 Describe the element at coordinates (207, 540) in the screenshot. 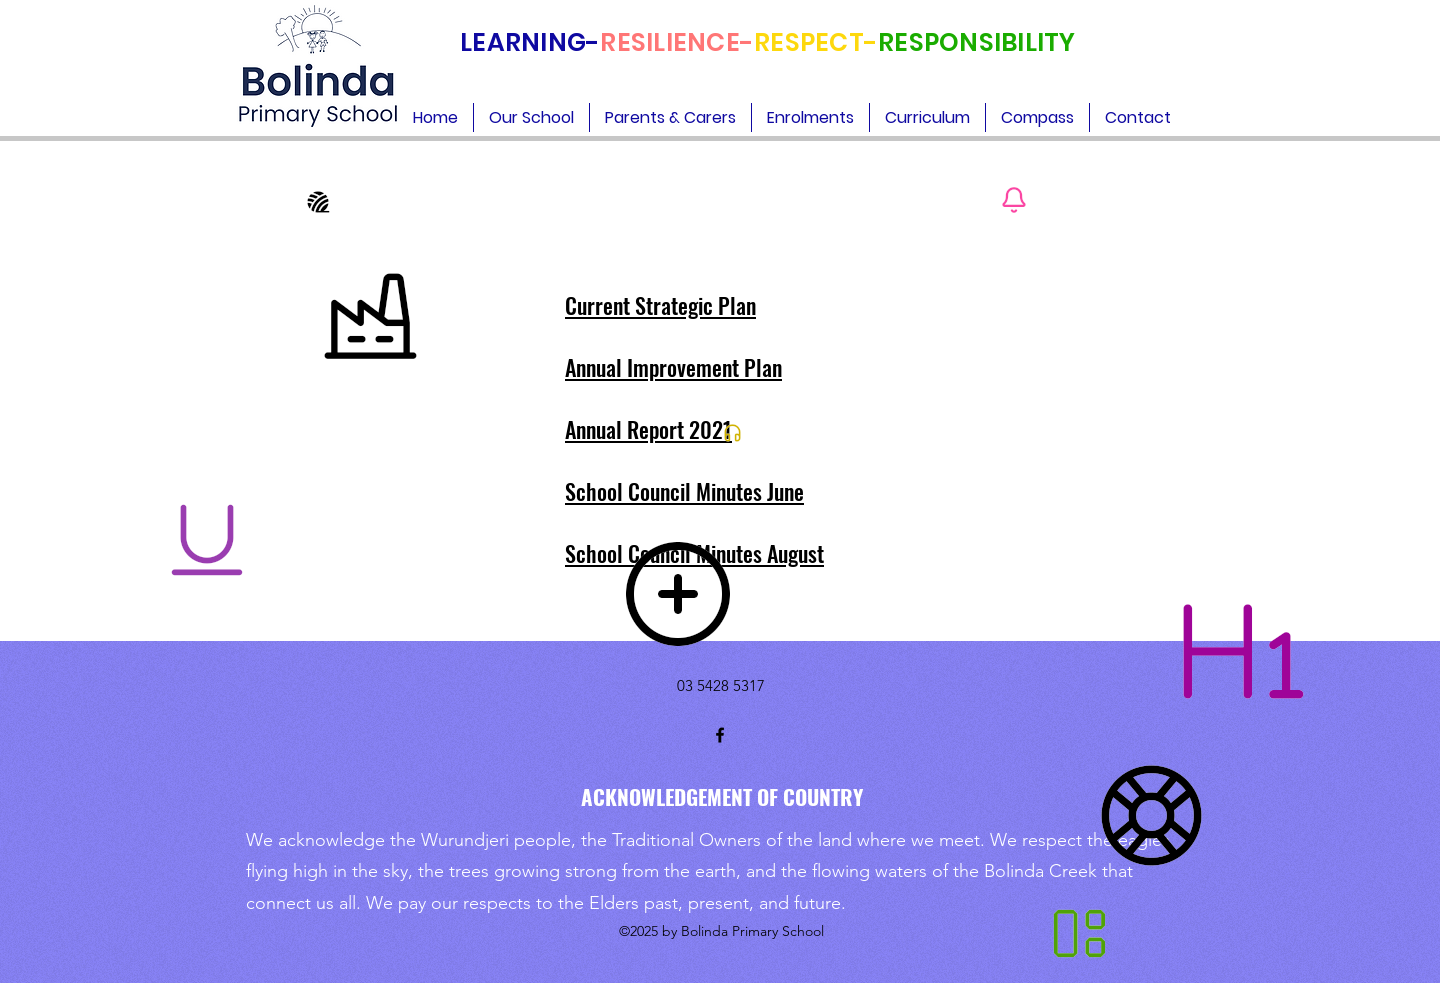

I see `apply underline formatting to selected text` at that location.